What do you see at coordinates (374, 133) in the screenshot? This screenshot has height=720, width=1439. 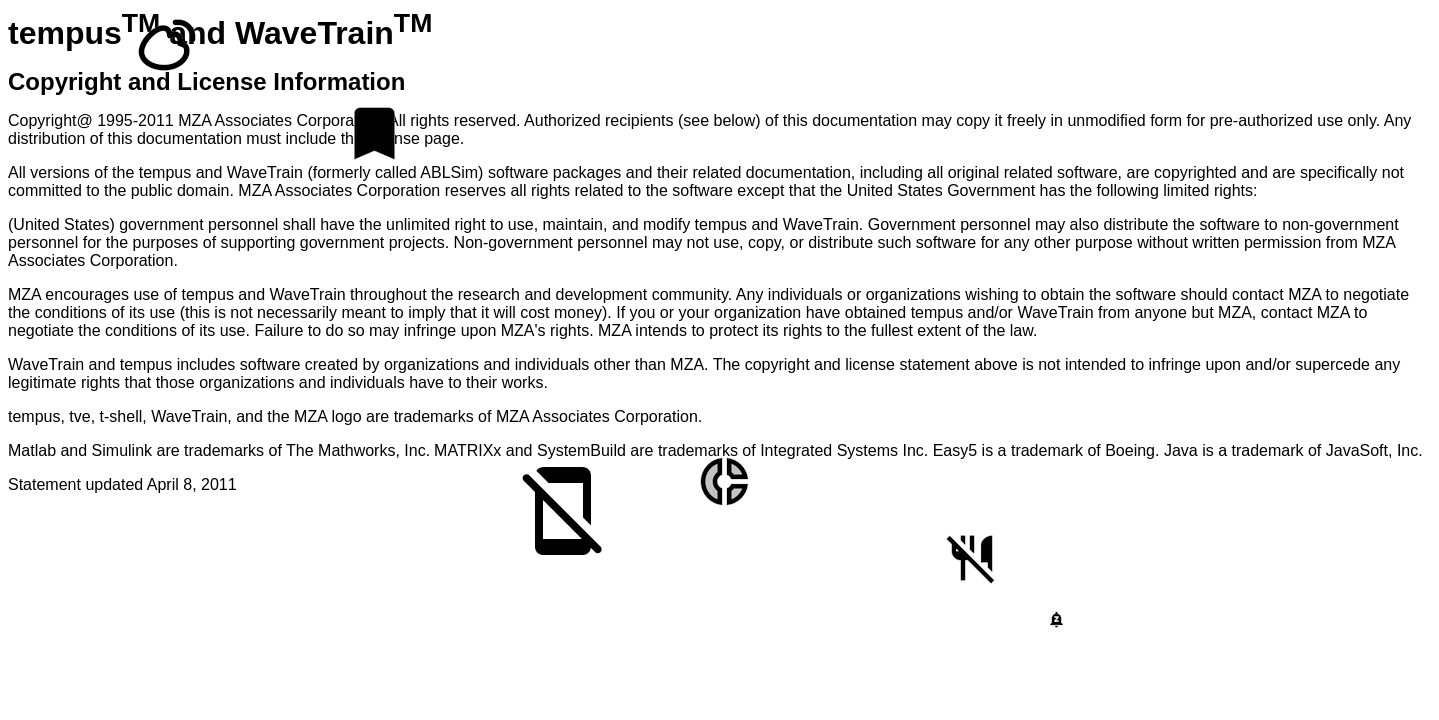 I see `save this item for later` at bounding box center [374, 133].